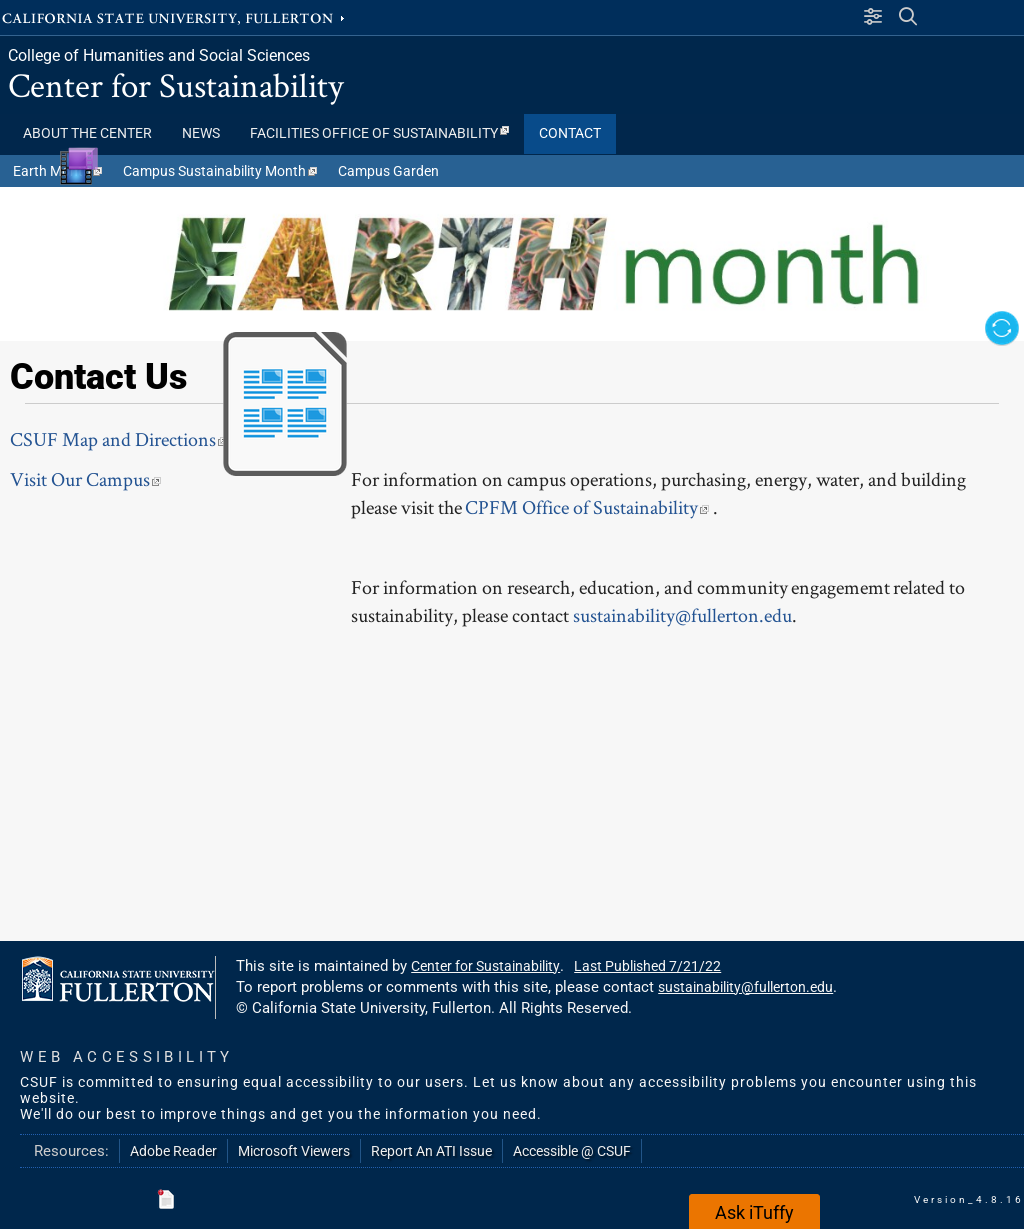  What do you see at coordinates (79, 166) in the screenshot?
I see `filter media library by type or category` at bounding box center [79, 166].